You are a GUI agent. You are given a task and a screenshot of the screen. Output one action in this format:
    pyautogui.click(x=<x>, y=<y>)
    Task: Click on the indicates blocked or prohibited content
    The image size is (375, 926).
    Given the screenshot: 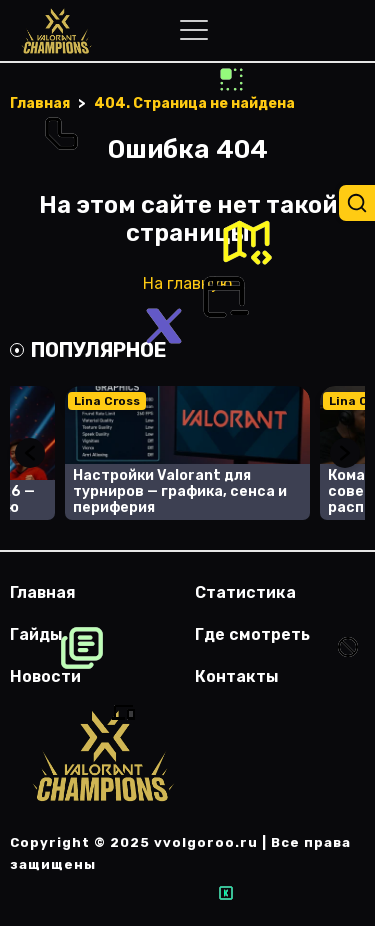 What is the action you would take?
    pyautogui.click(x=348, y=647)
    